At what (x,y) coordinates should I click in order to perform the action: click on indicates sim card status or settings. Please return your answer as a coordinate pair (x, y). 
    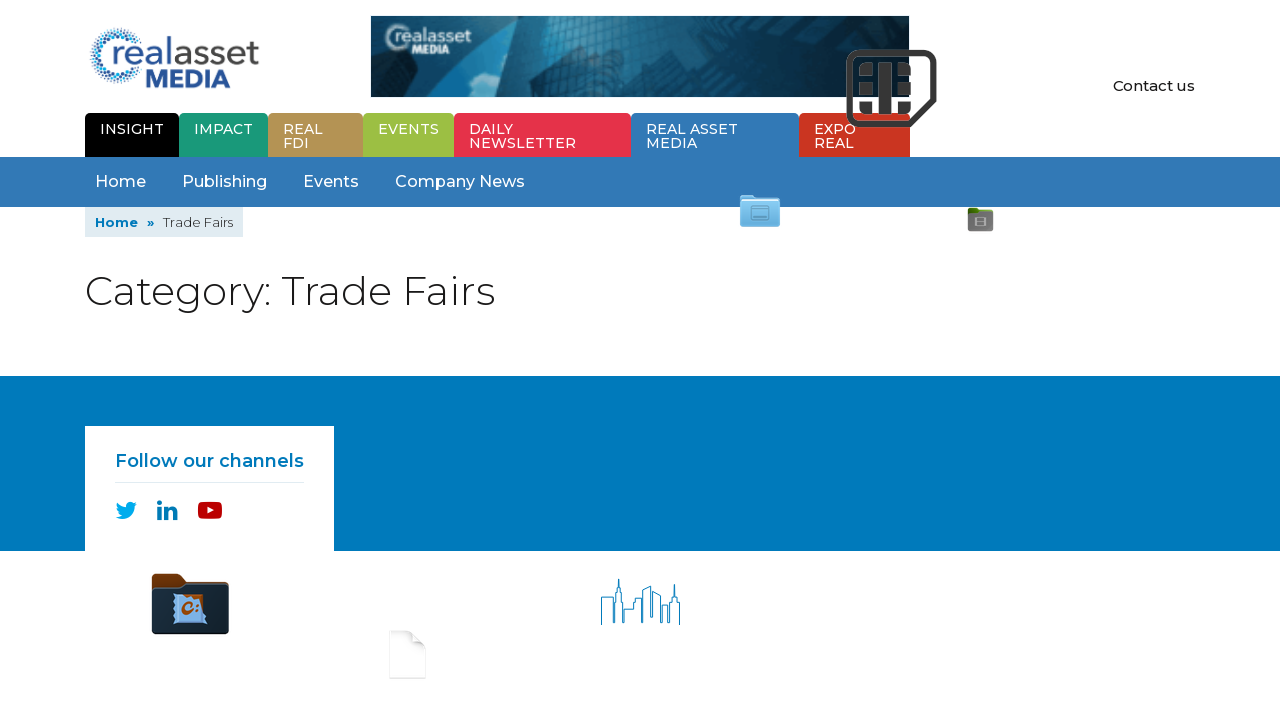
    Looking at the image, I should click on (891, 88).